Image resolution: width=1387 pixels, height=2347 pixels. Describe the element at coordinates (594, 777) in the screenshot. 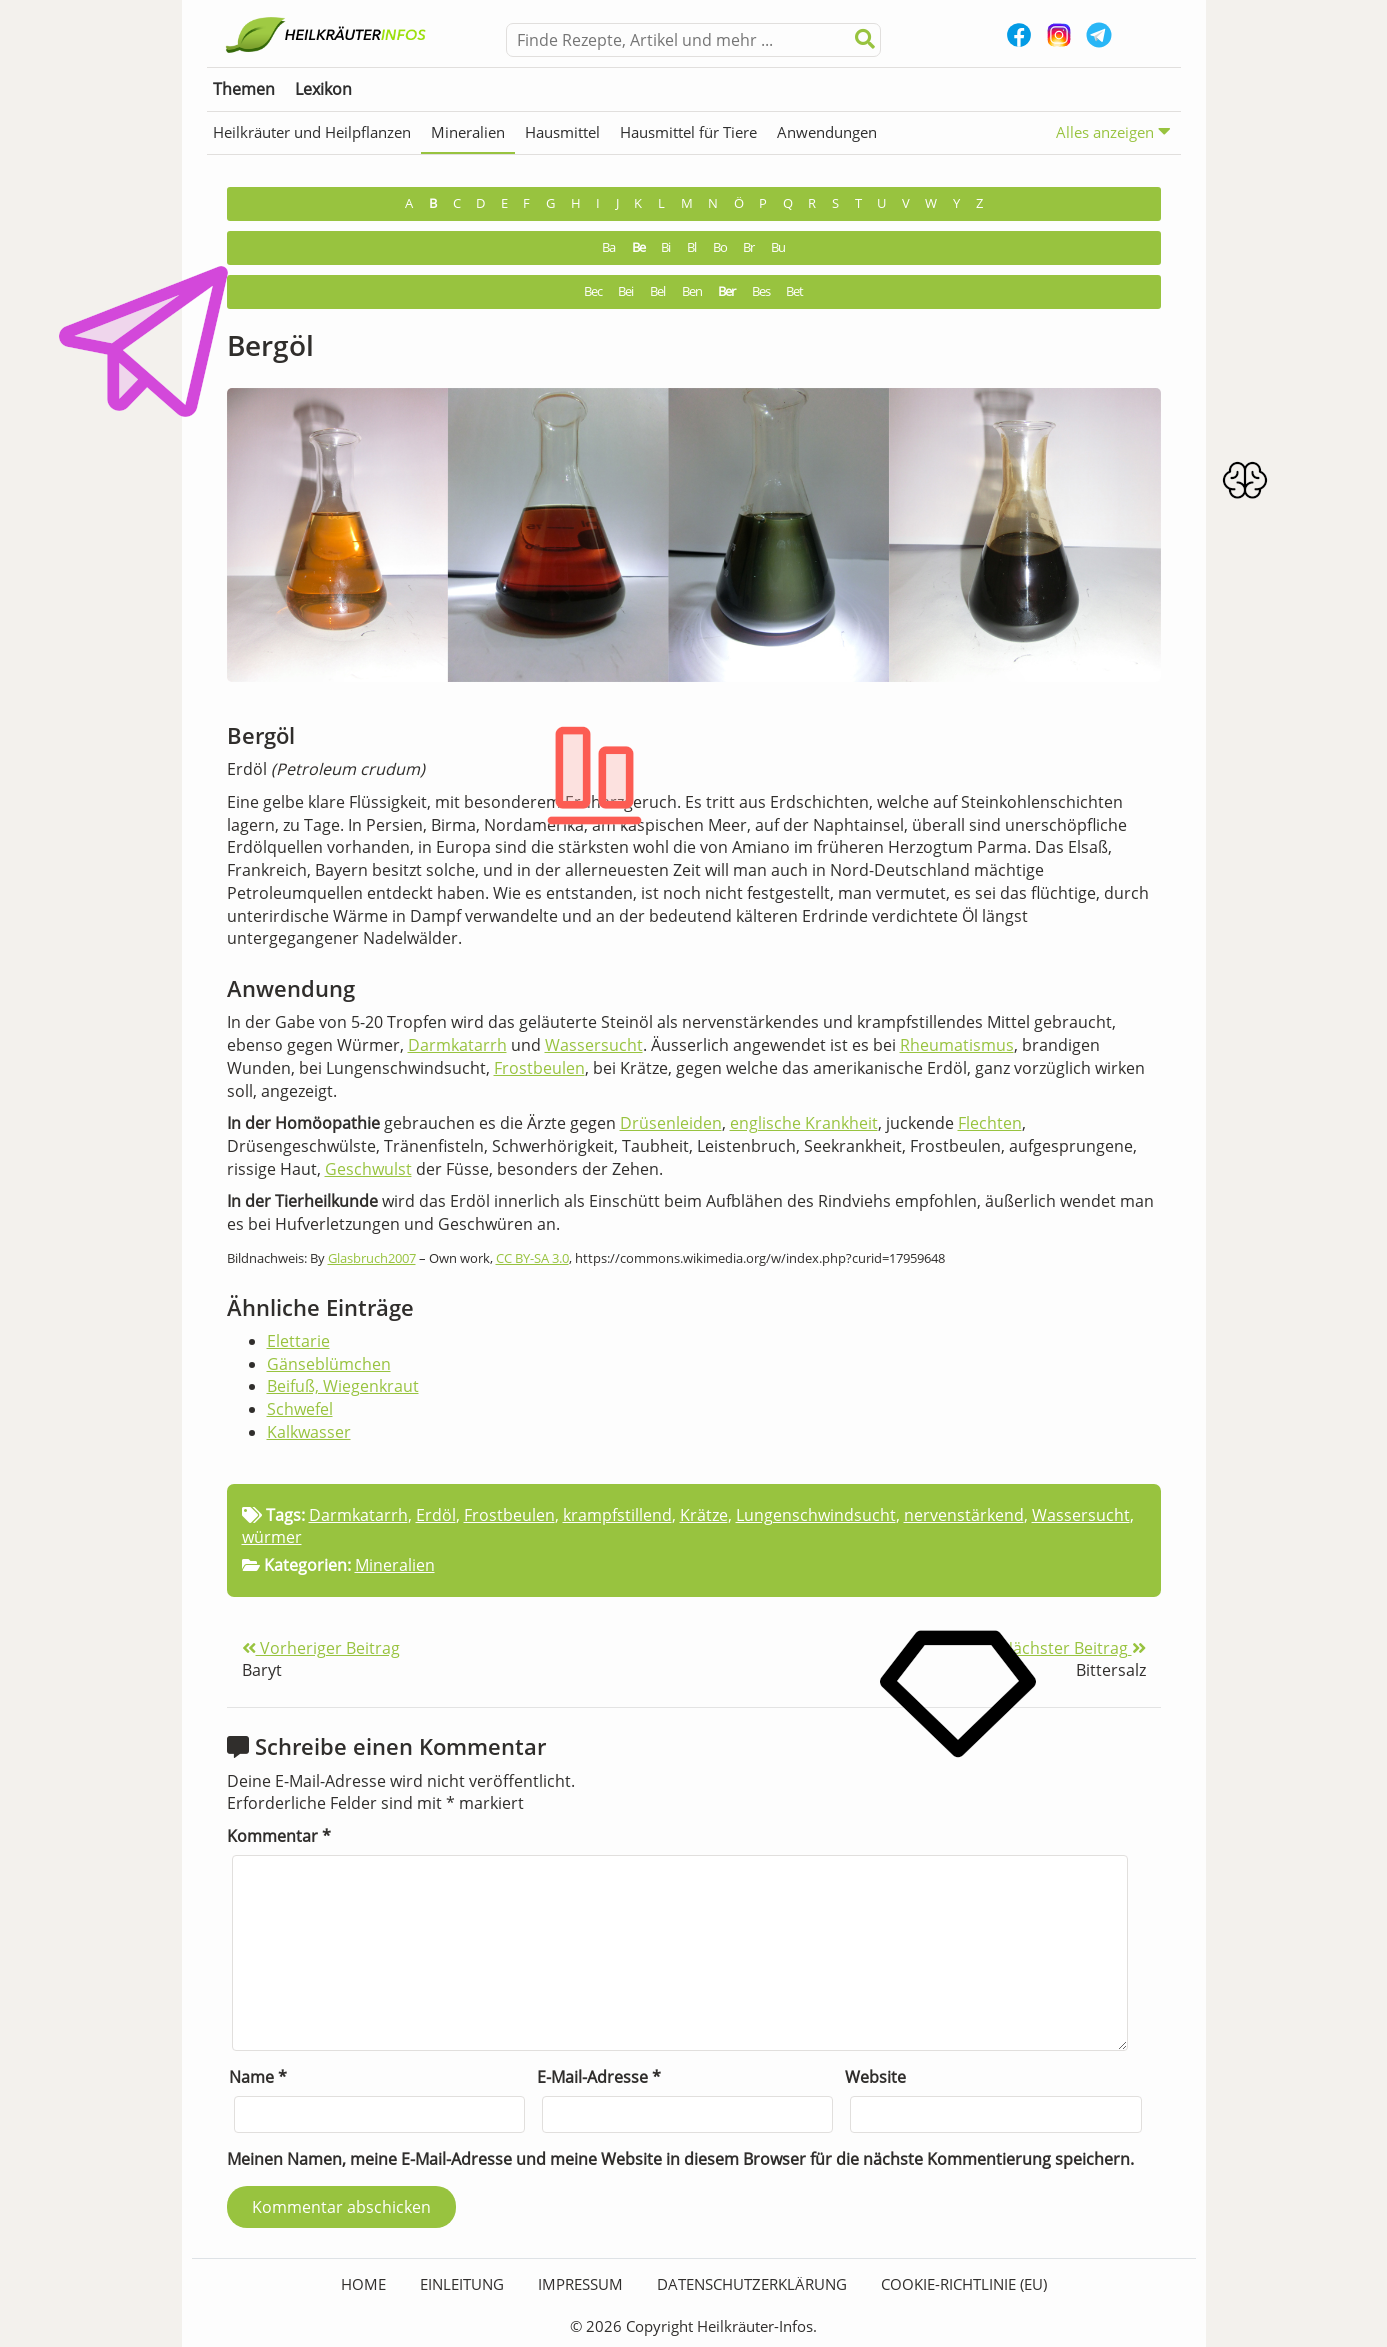

I see `align objects to the bottom edge` at that location.